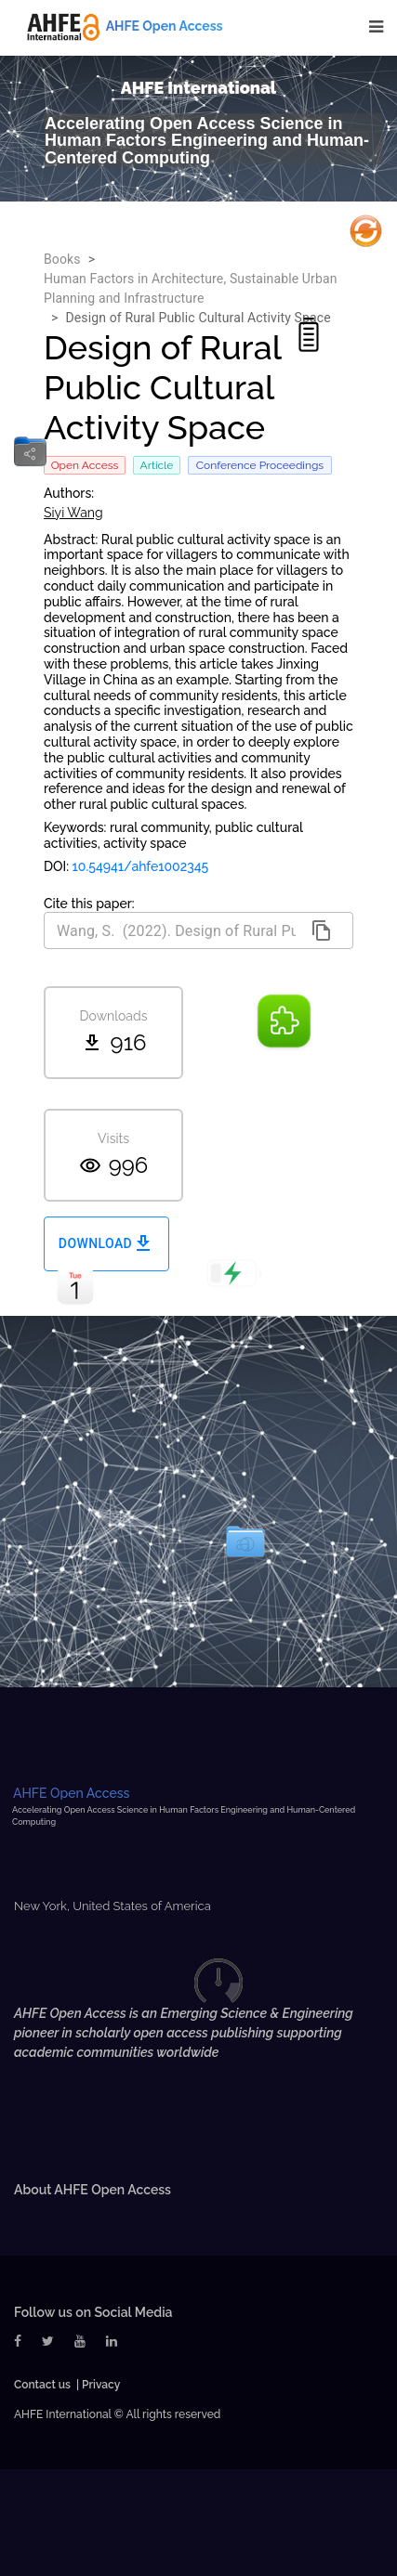  I want to click on open typos 2024 folder, so click(245, 1542).